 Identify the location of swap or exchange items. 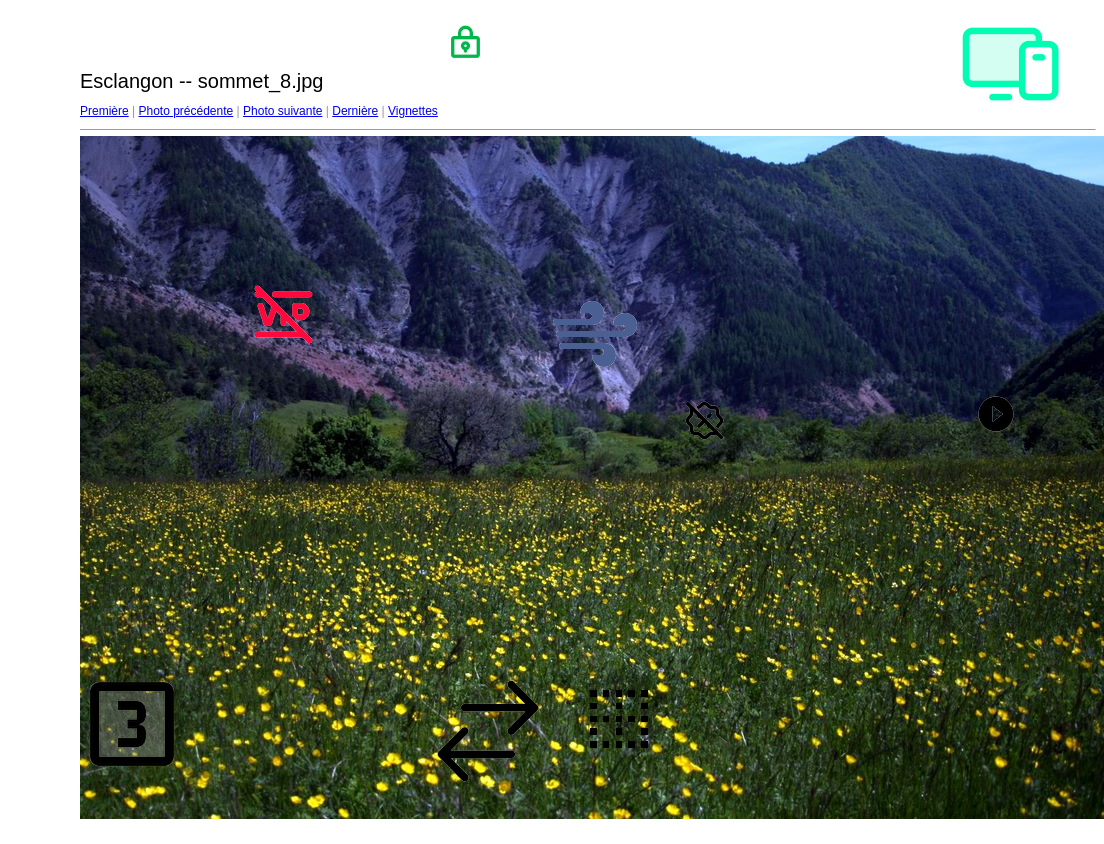
(488, 731).